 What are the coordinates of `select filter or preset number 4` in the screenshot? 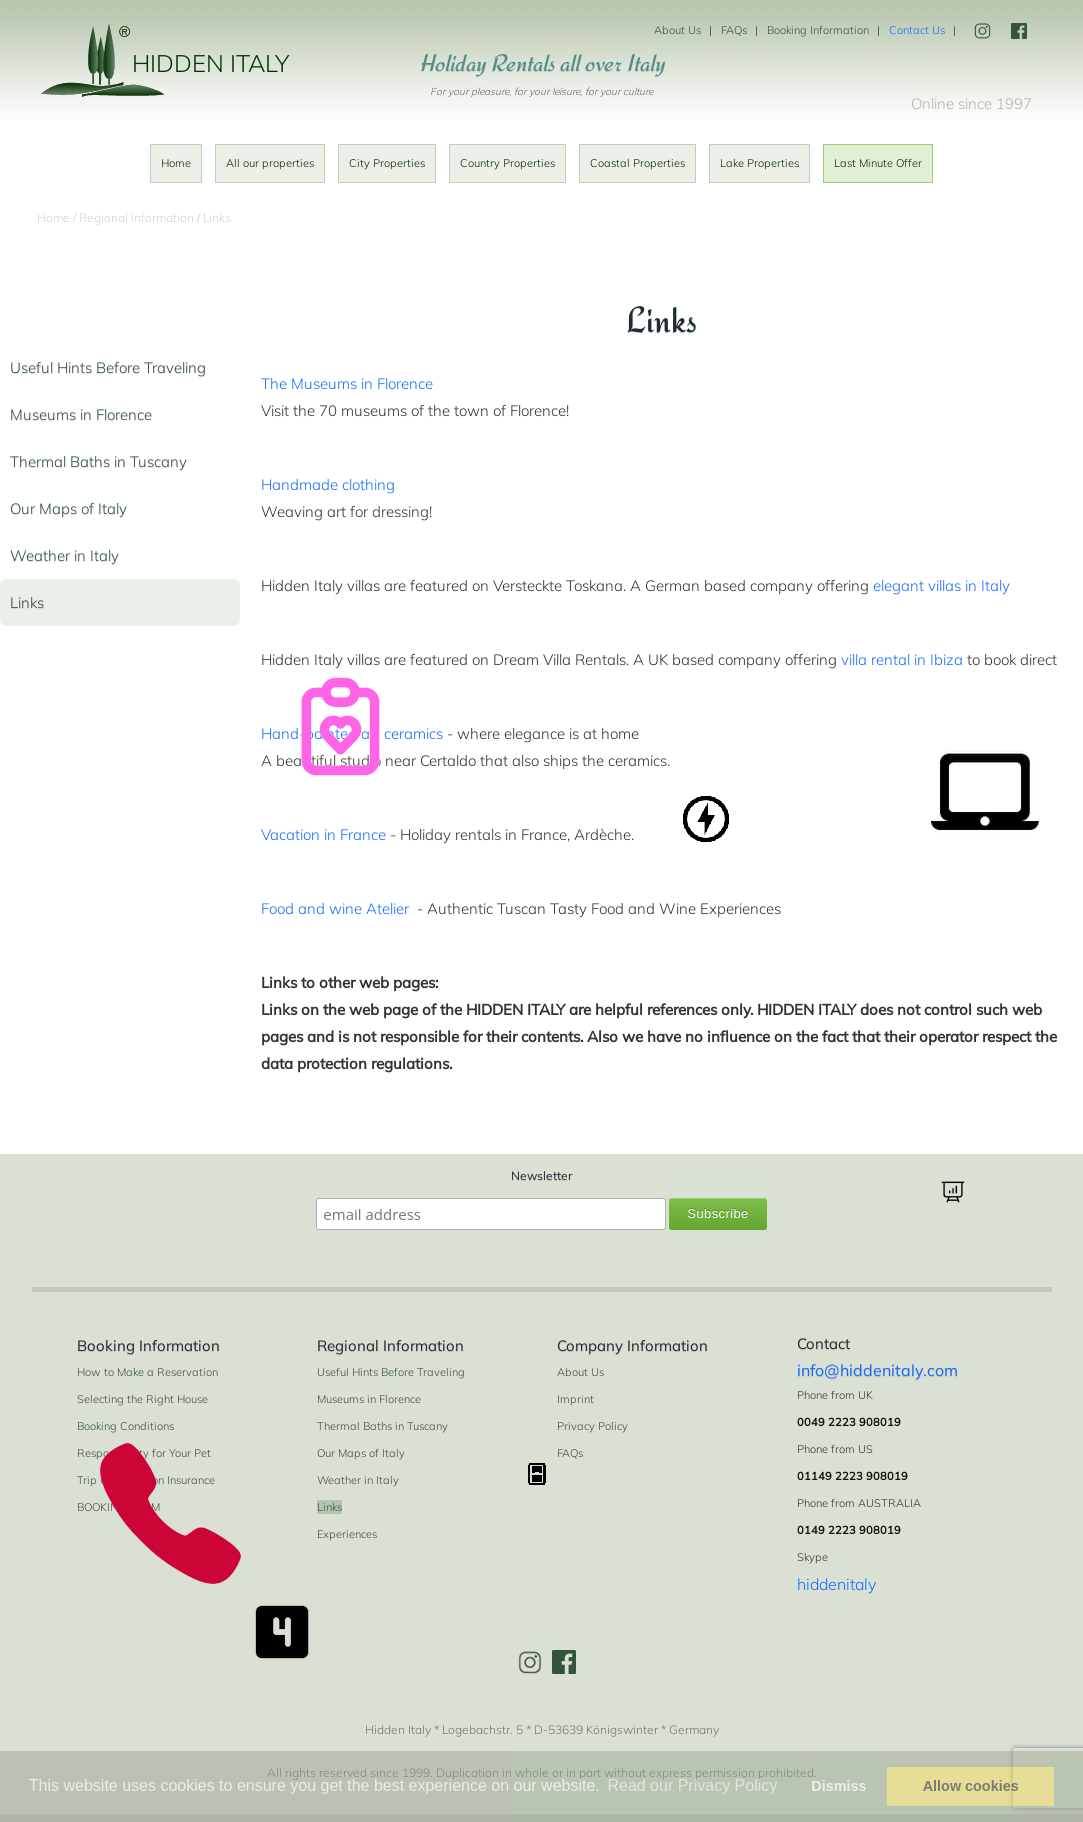 It's located at (282, 1632).